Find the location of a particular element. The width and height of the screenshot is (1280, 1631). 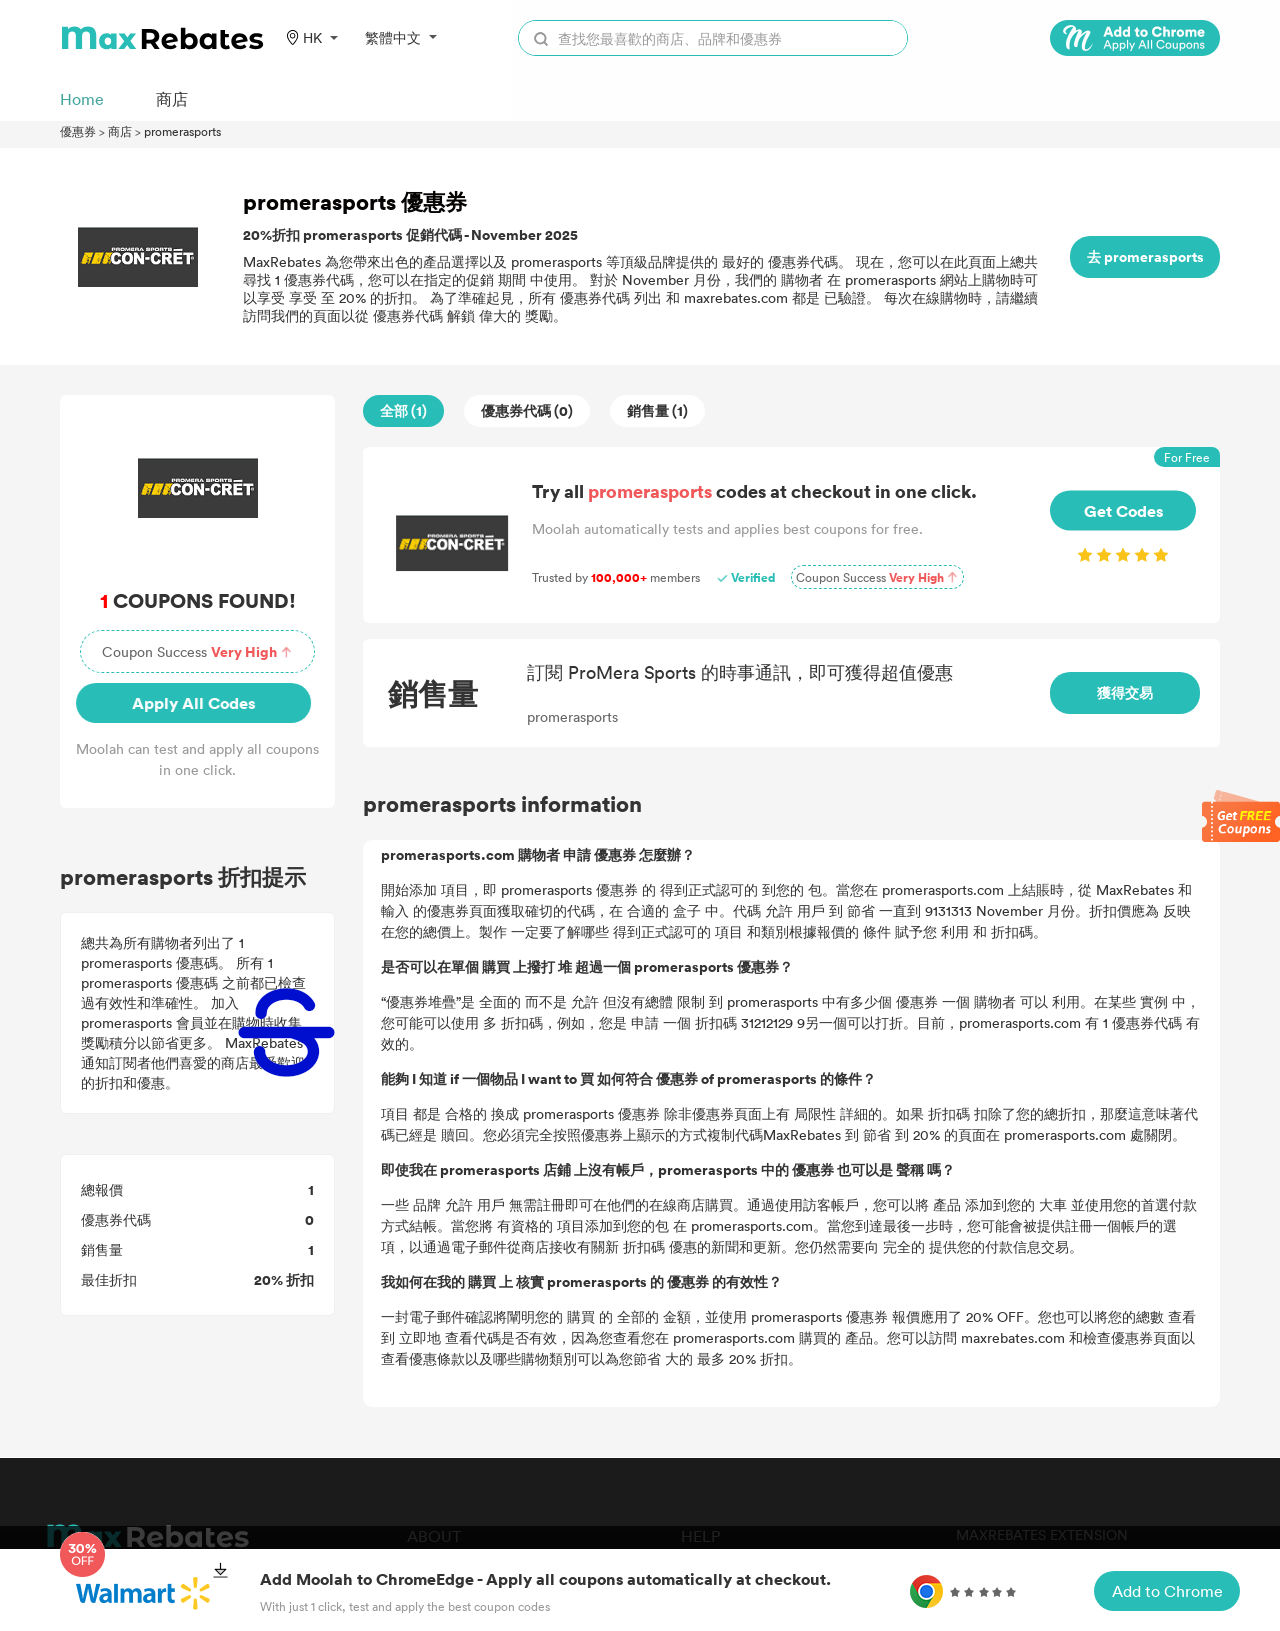

apply strikethrough formatting to selected text is located at coordinates (286, 1032).